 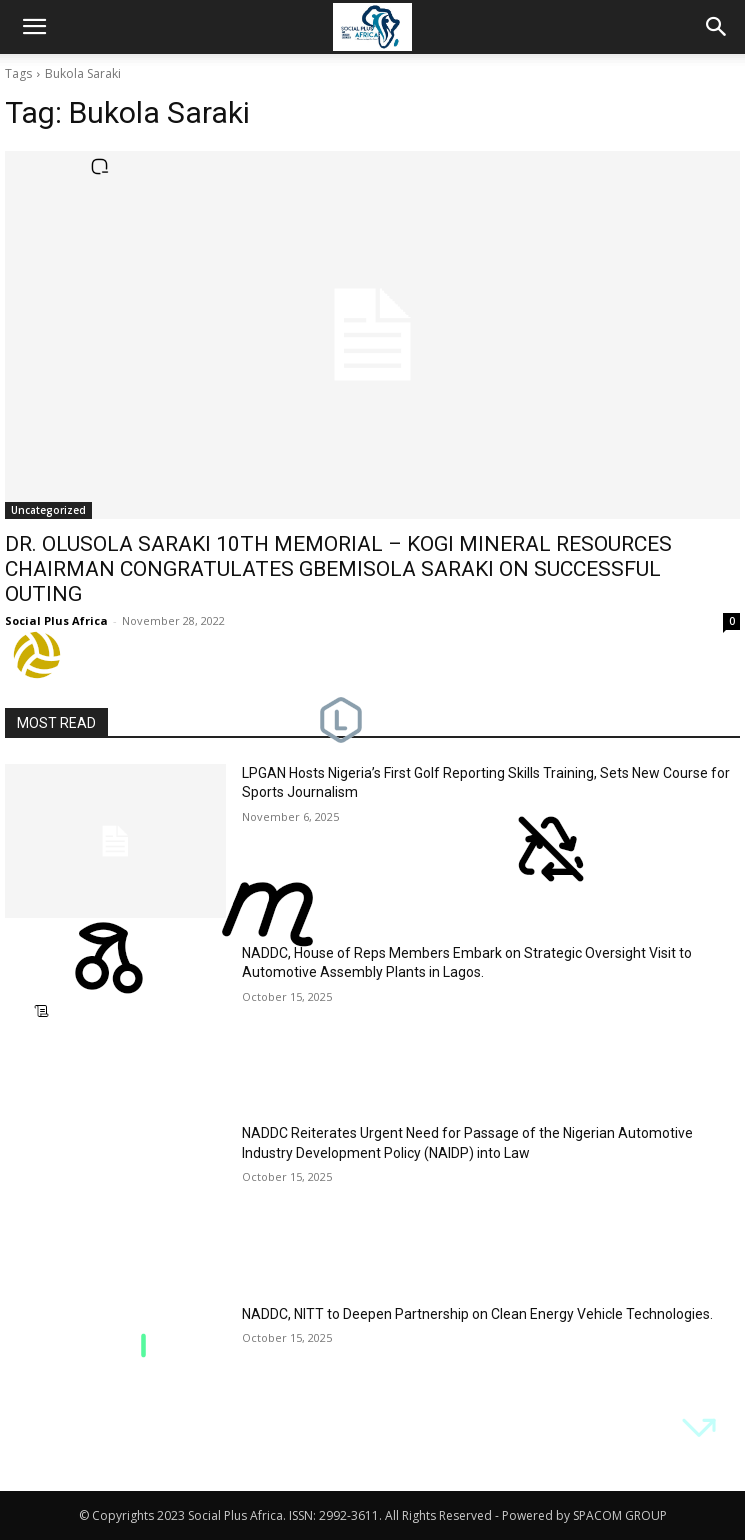 I want to click on remove item from selection, so click(x=99, y=166).